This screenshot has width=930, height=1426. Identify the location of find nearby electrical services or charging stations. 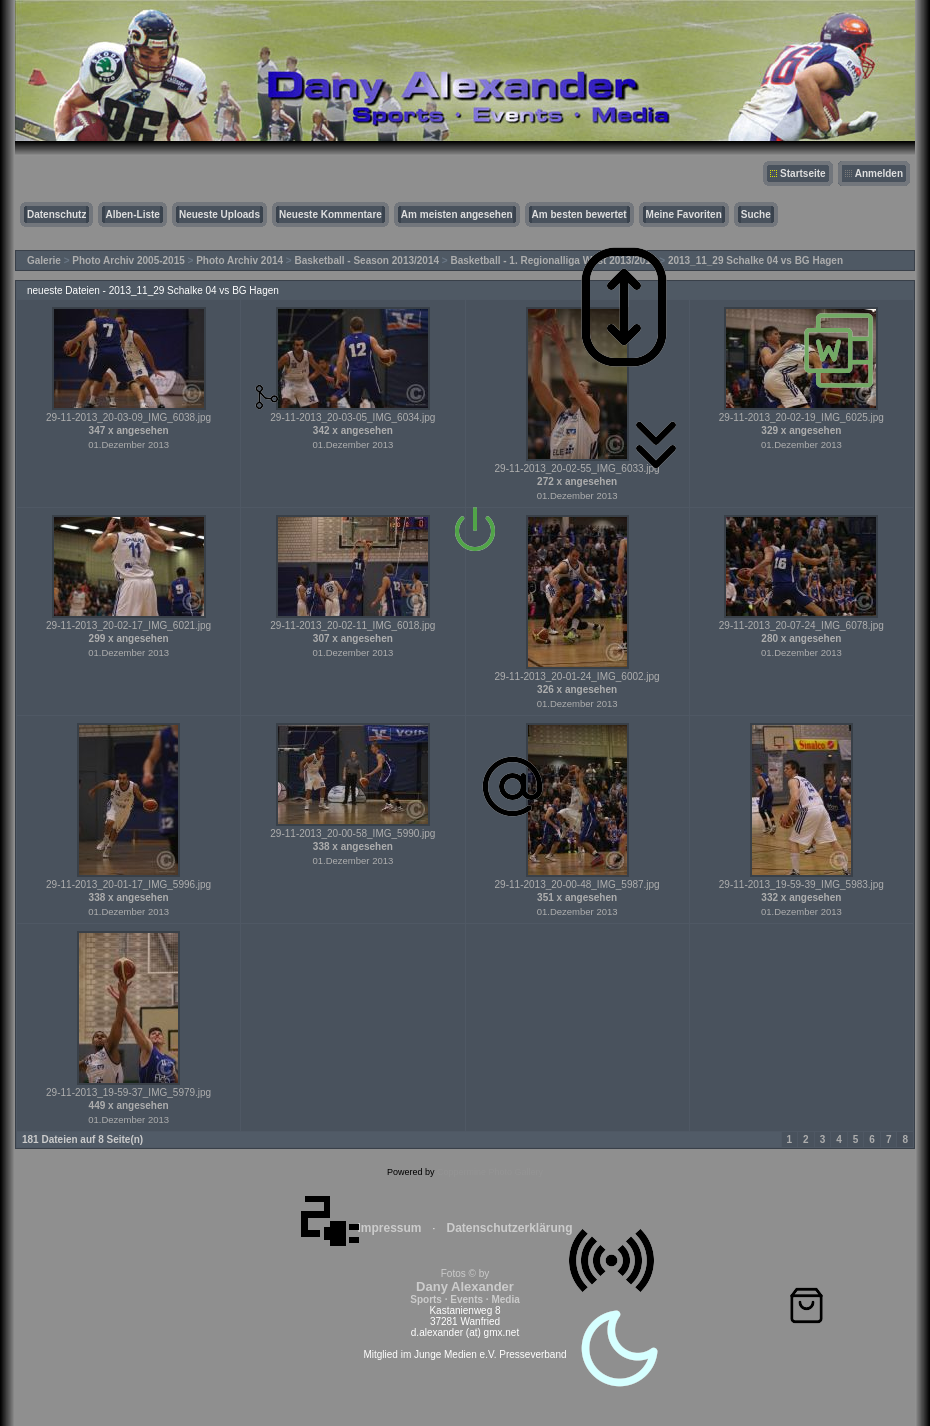
(330, 1221).